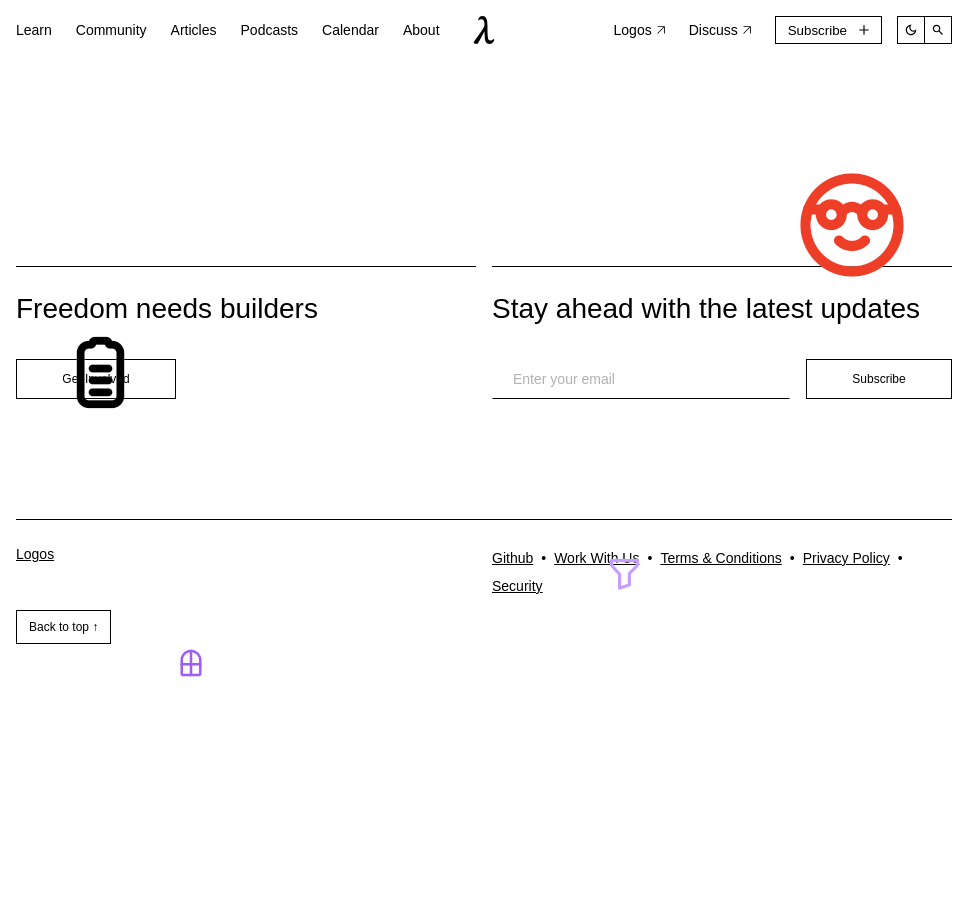 This screenshot has width=968, height=920. Describe the element at coordinates (624, 573) in the screenshot. I see `filter or sort content` at that location.